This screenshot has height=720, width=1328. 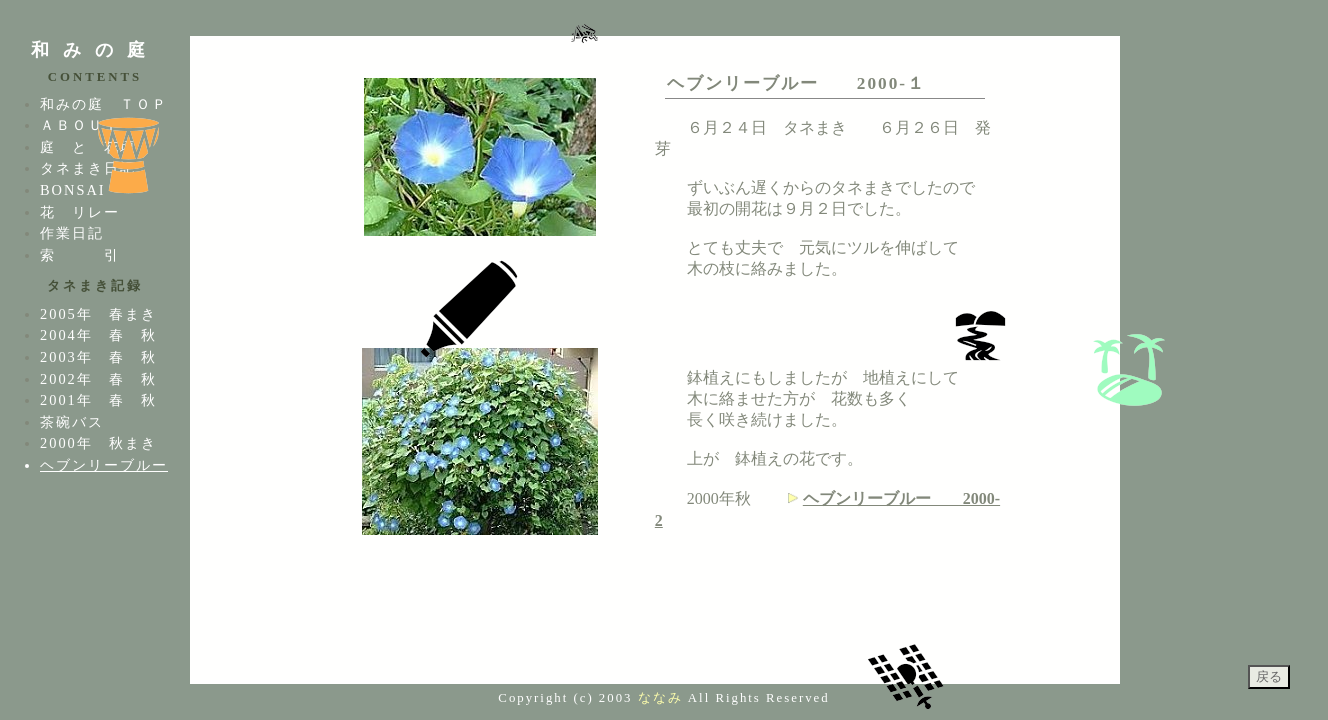 What do you see at coordinates (1129, 370) in the screenshot?
I see `indicates a desert or tropical location in a game` at bounding box center [1129, 370].